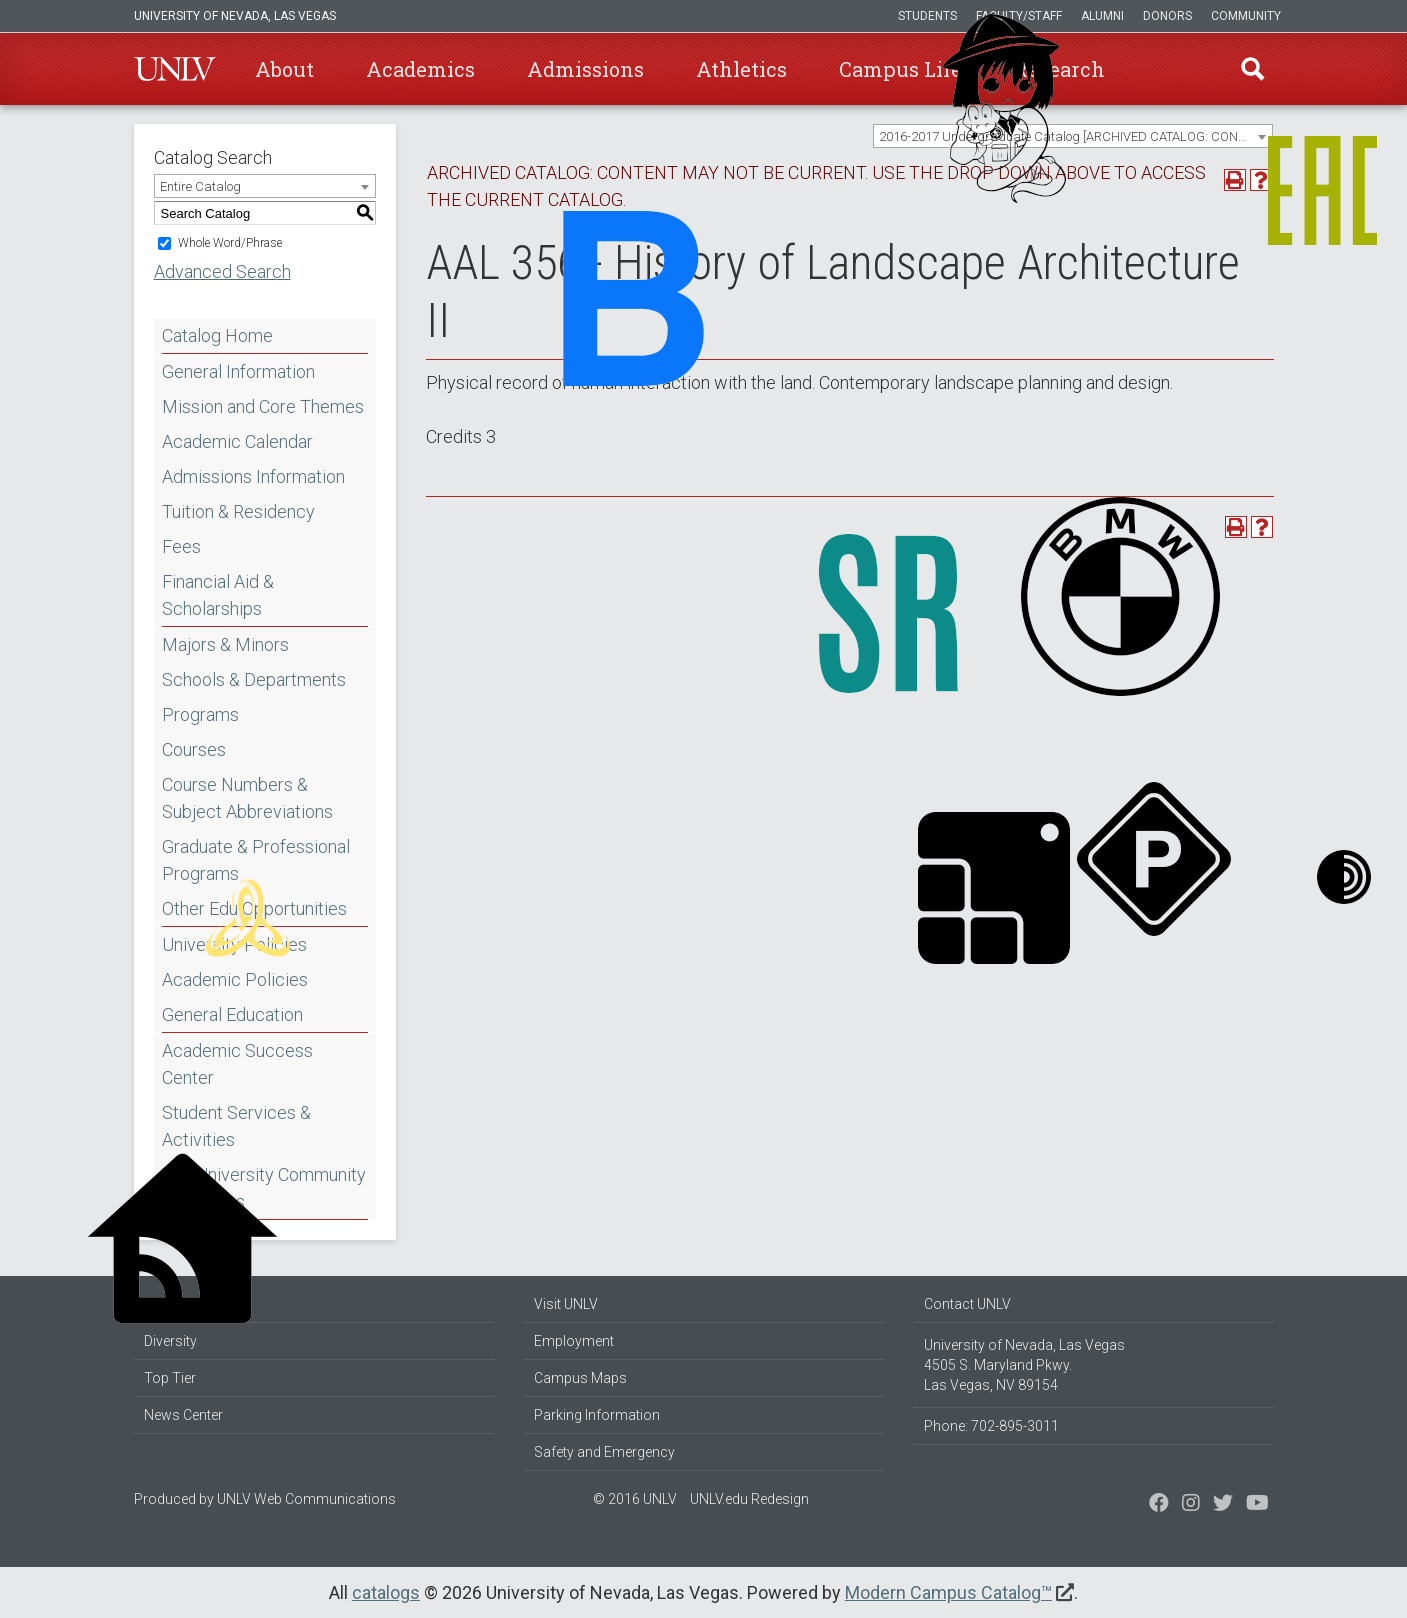 The height and width of the screenshot is (1618, 1407). Describe the element at coordinates (1004, 108) in the screenshot. I see `launch ren'py visual novel engine` at that location.